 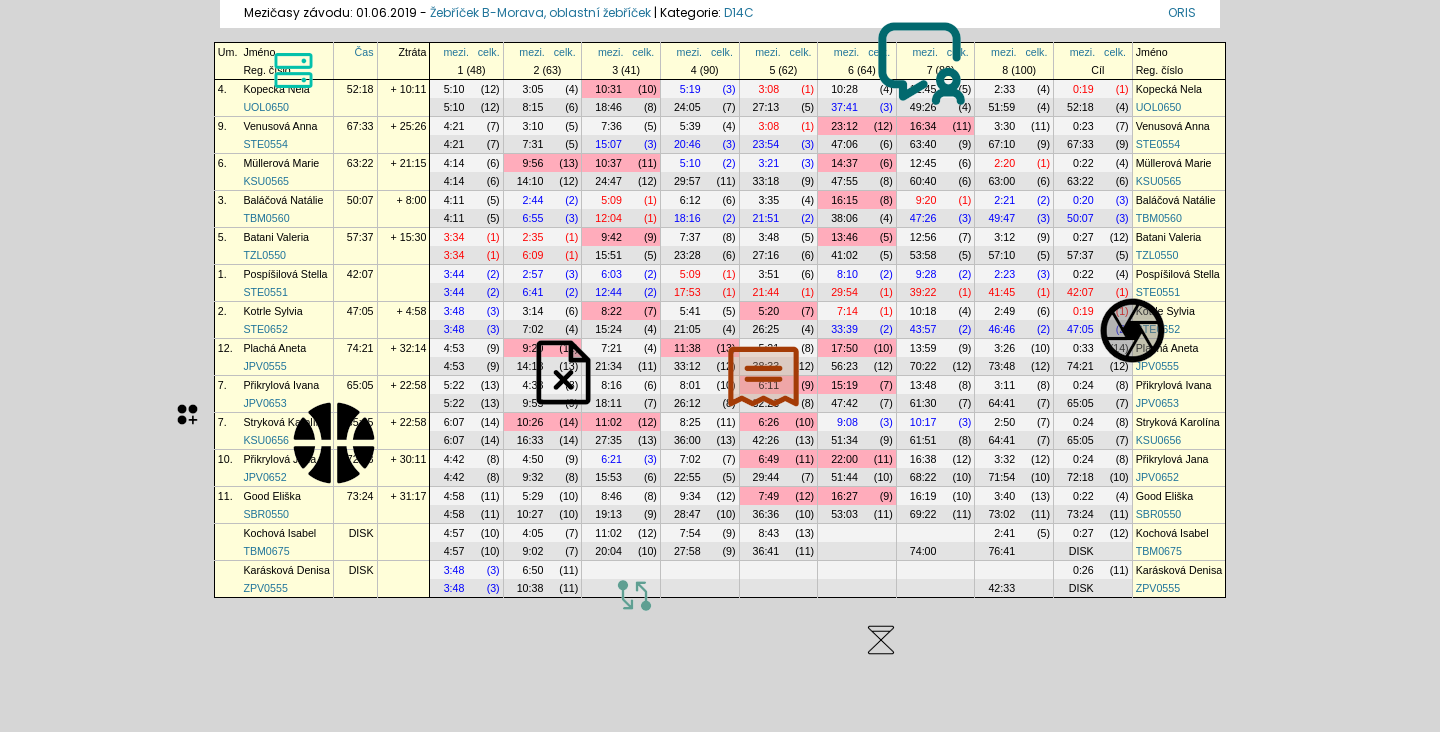 I want to click on add a new item to a group or collection, so click(x=187, y=414).